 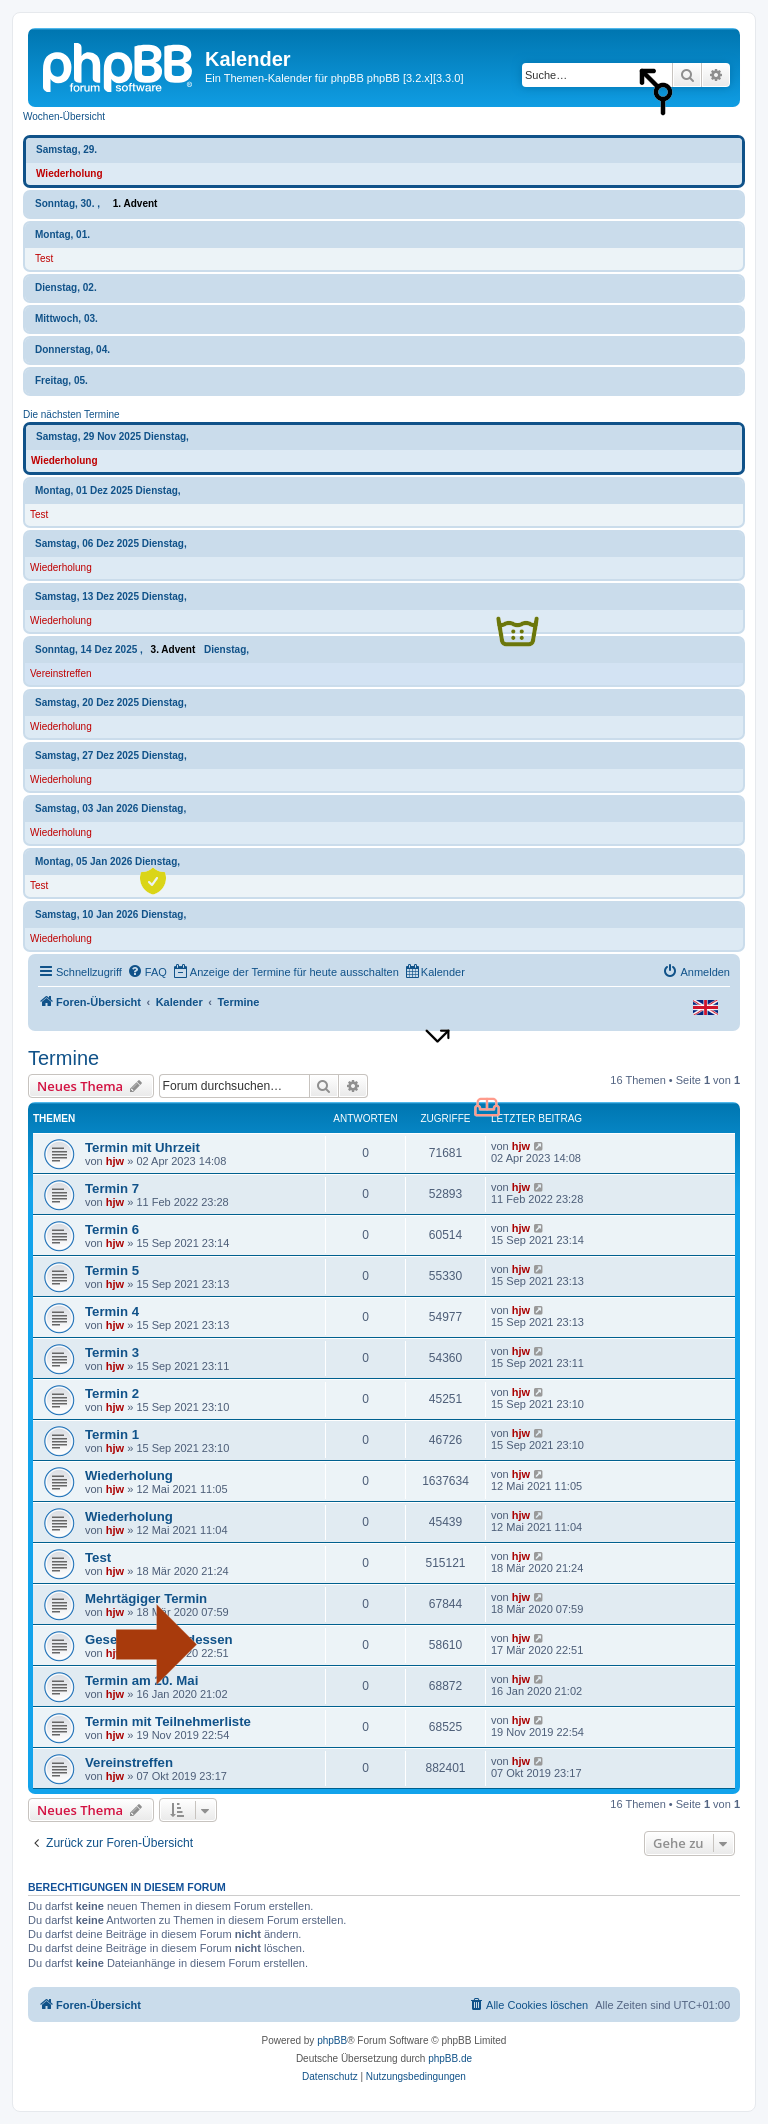 What do you see at coordinates (156, 1644) in the screenshot?
I see `navigate to the next item or screen` at bounding box center [156, 1644].